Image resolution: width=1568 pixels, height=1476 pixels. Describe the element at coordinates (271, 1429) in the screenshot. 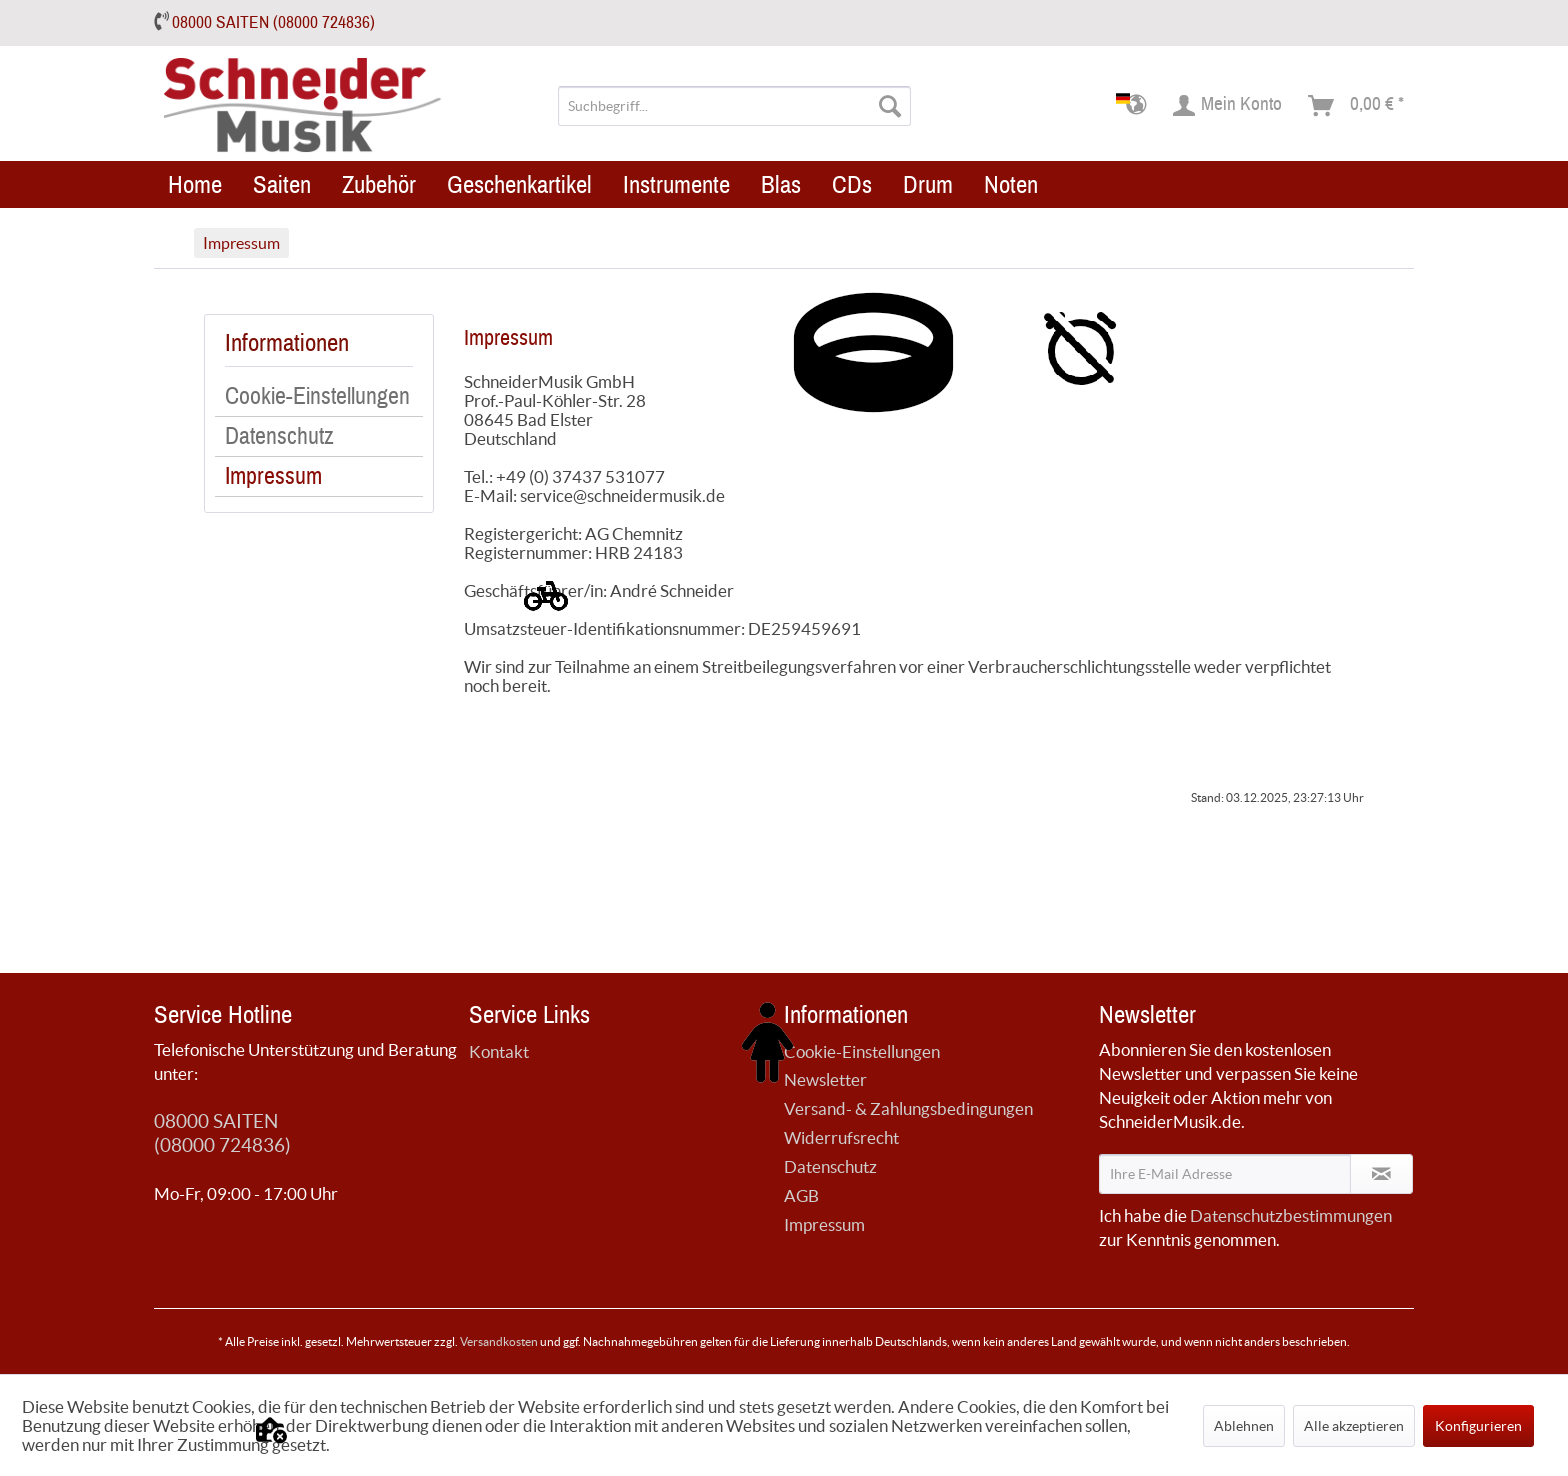

I see `school or educational institution is closed` at that location.